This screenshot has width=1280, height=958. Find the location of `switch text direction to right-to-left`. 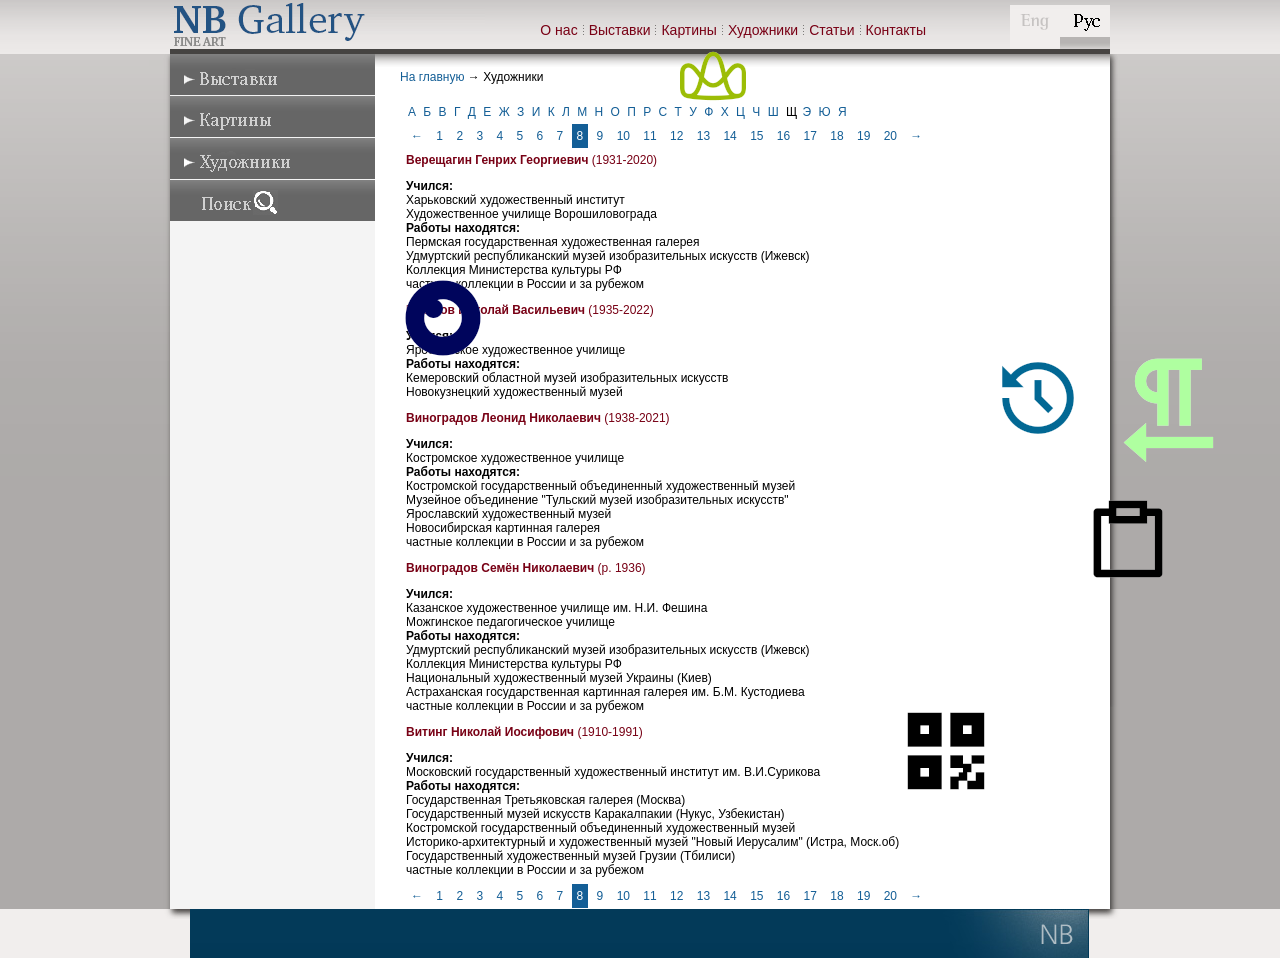

switch text direction to right-to-left is located at coordinates (1174, 409).